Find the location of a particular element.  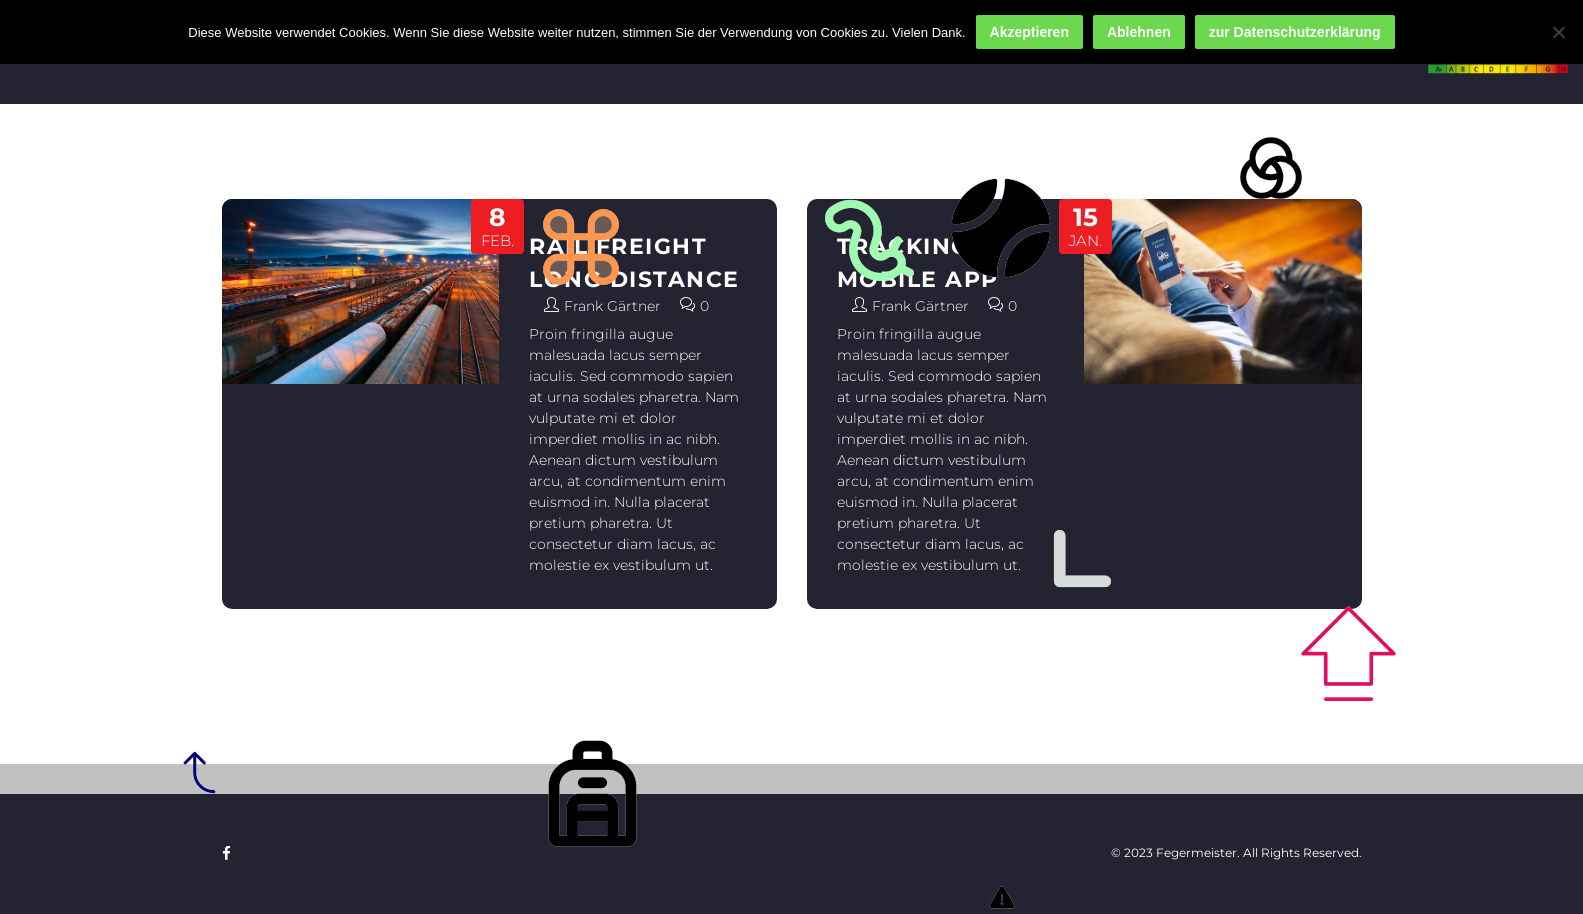

go back and up in navigation is located at coordinates (199, 772).